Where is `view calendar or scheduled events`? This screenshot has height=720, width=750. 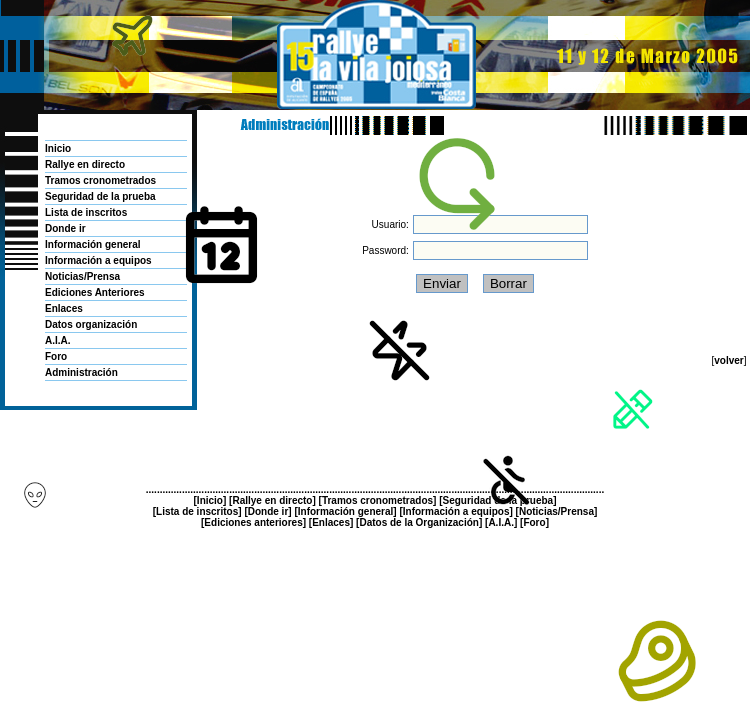
view calendar or scheduled events is located at coordinates (221, 247).